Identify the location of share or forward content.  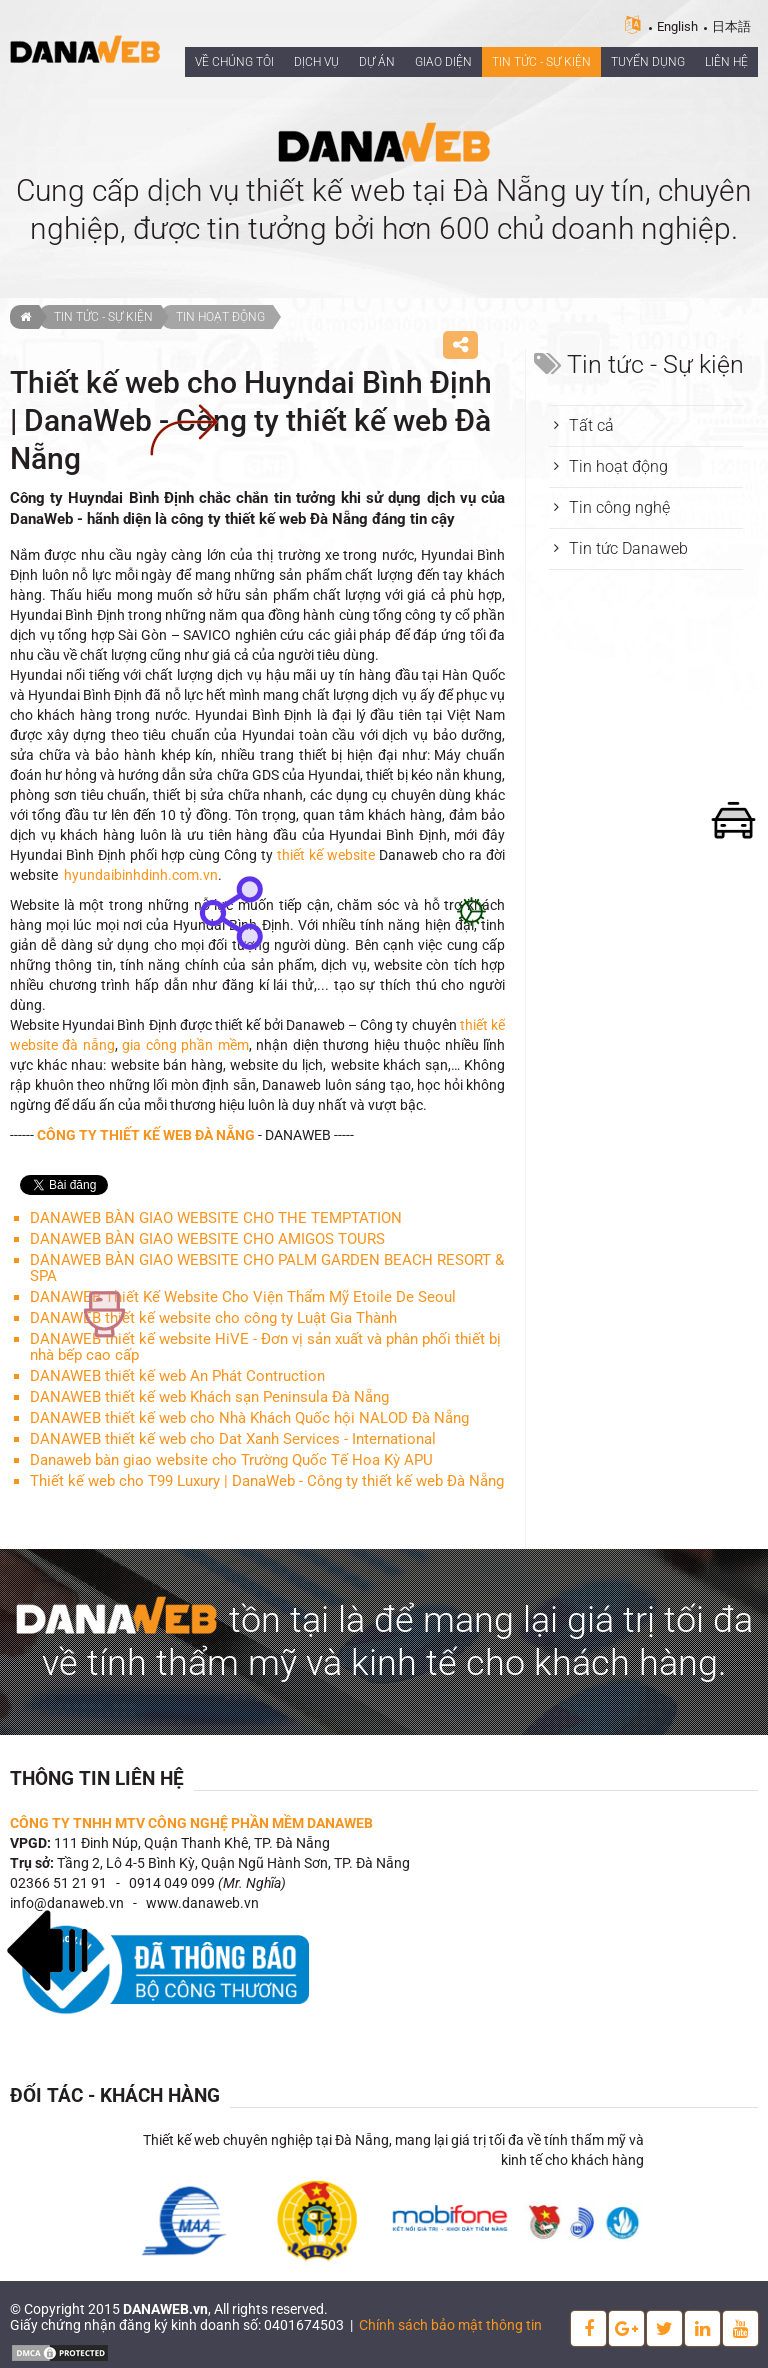
(184, 430).